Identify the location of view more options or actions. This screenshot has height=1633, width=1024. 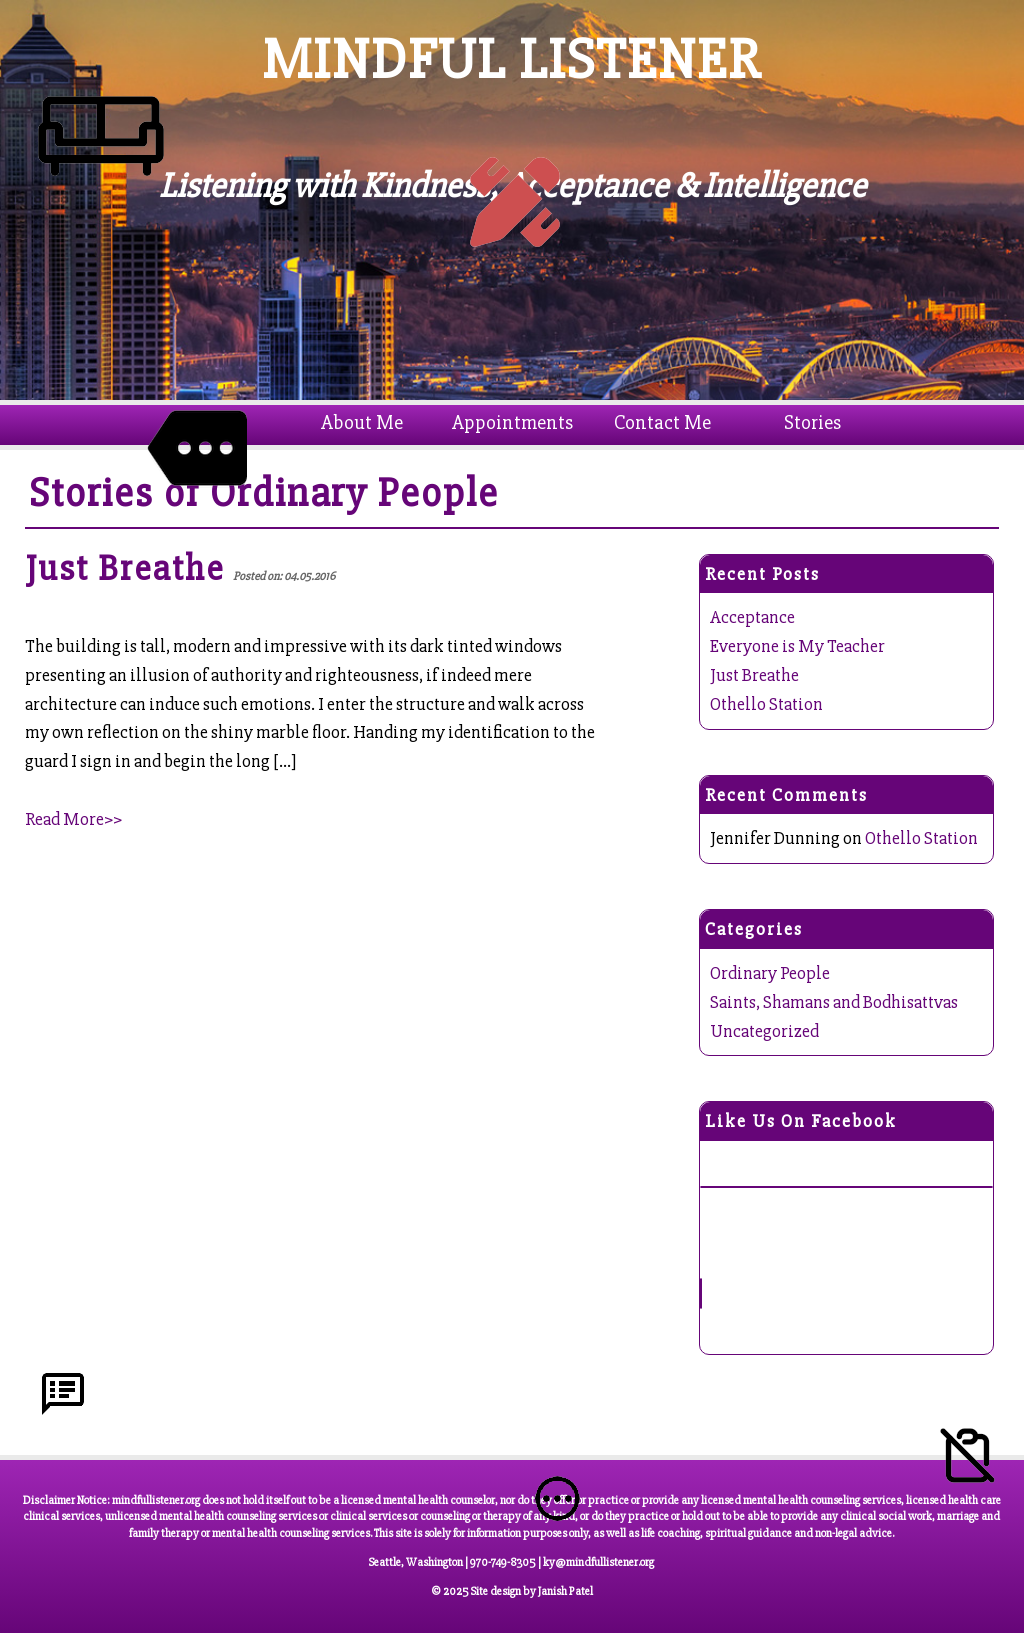
(557, 1498).